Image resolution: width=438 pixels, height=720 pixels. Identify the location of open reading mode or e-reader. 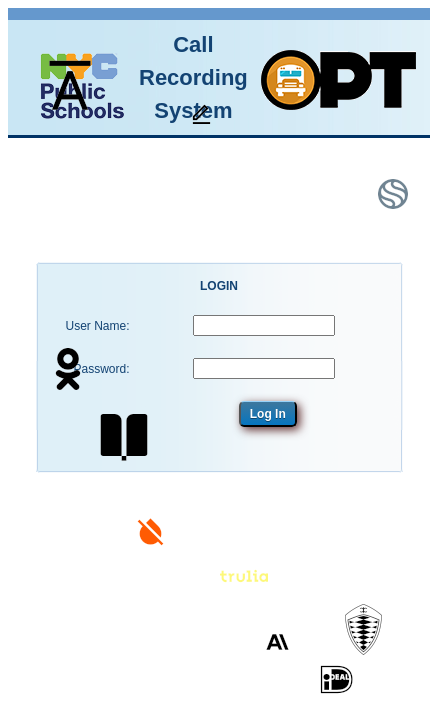
(124, 435).